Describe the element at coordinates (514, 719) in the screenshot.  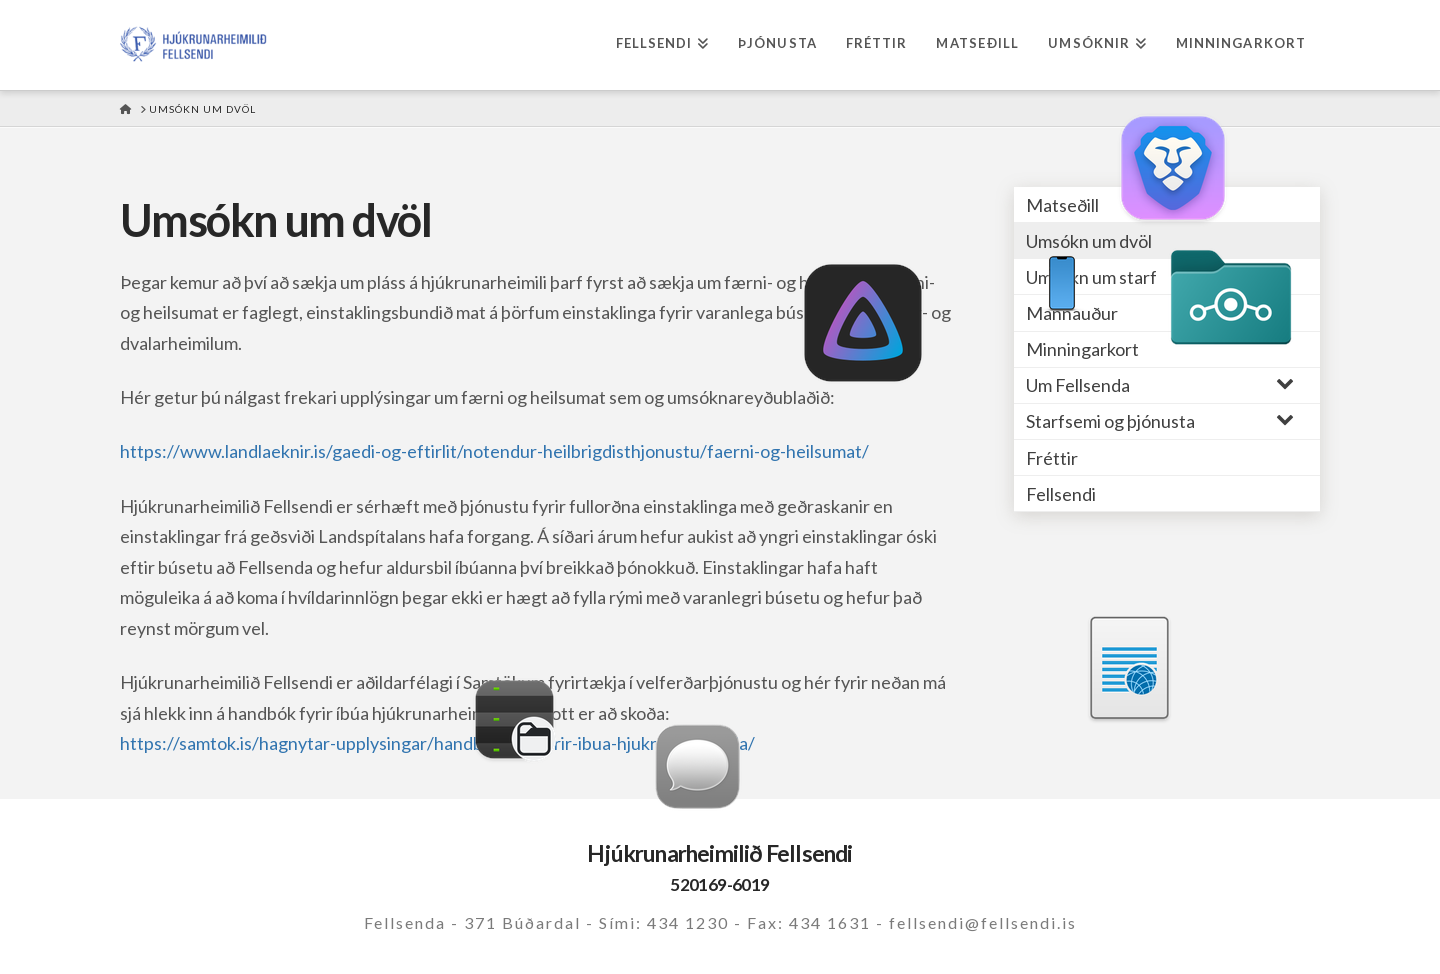
I see `configure ftp server settings` at that location.